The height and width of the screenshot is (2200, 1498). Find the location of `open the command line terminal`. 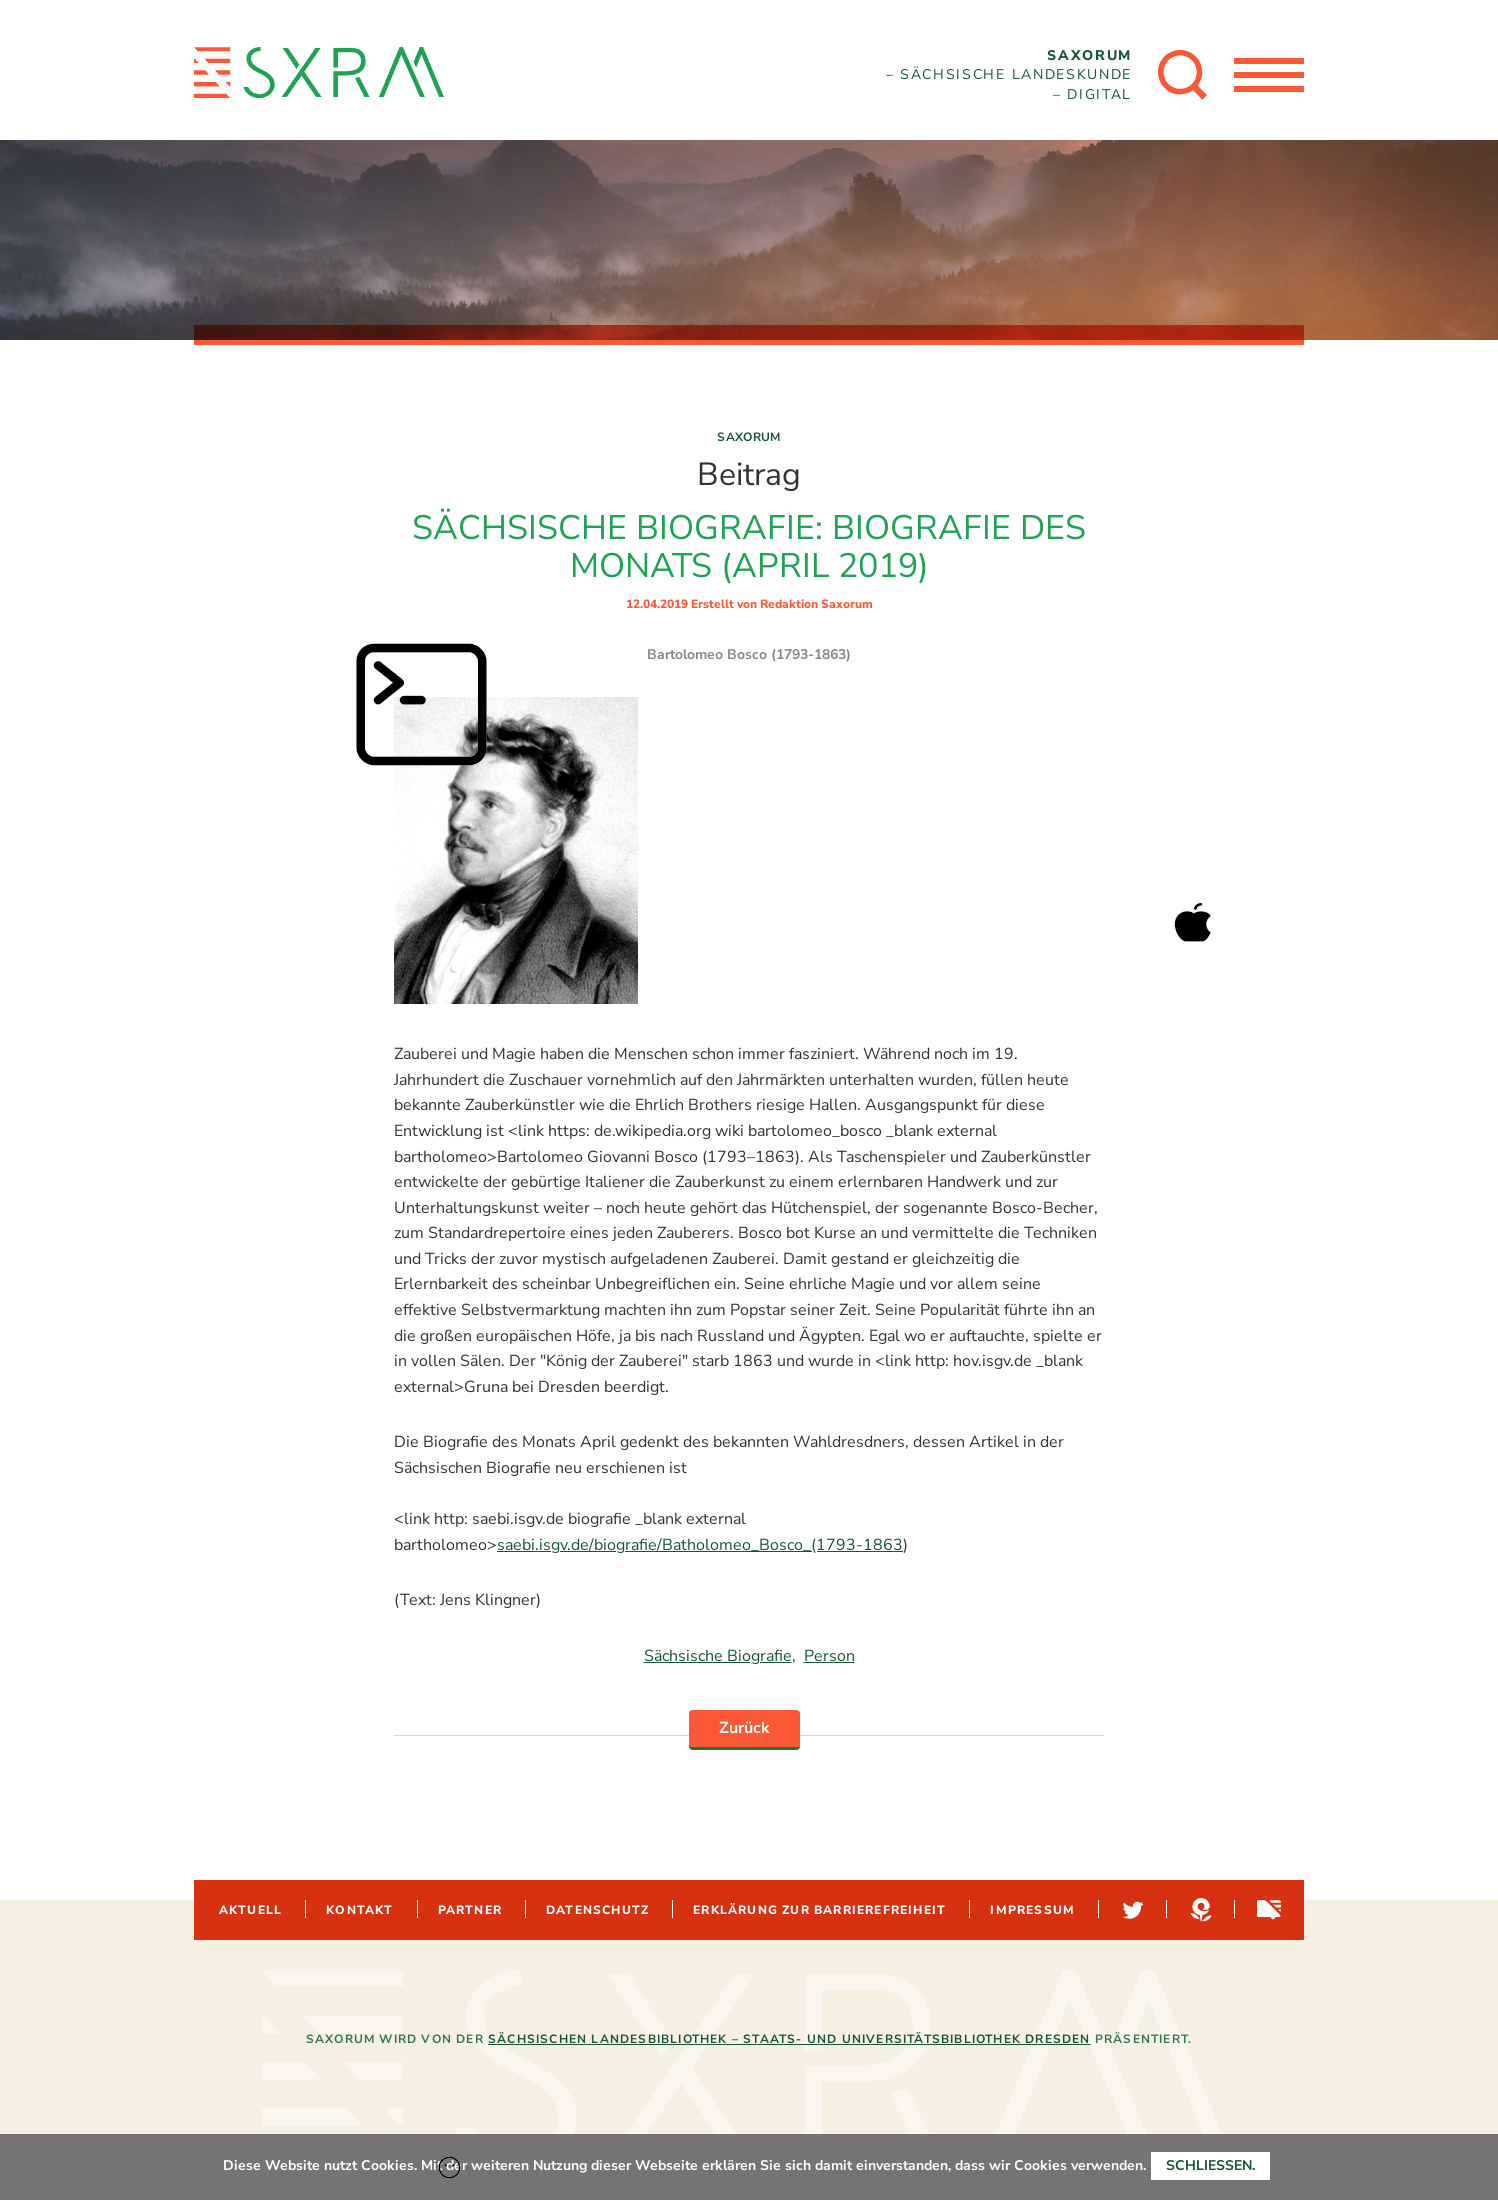

open the command line terminal is located at coordinates (421, 704).